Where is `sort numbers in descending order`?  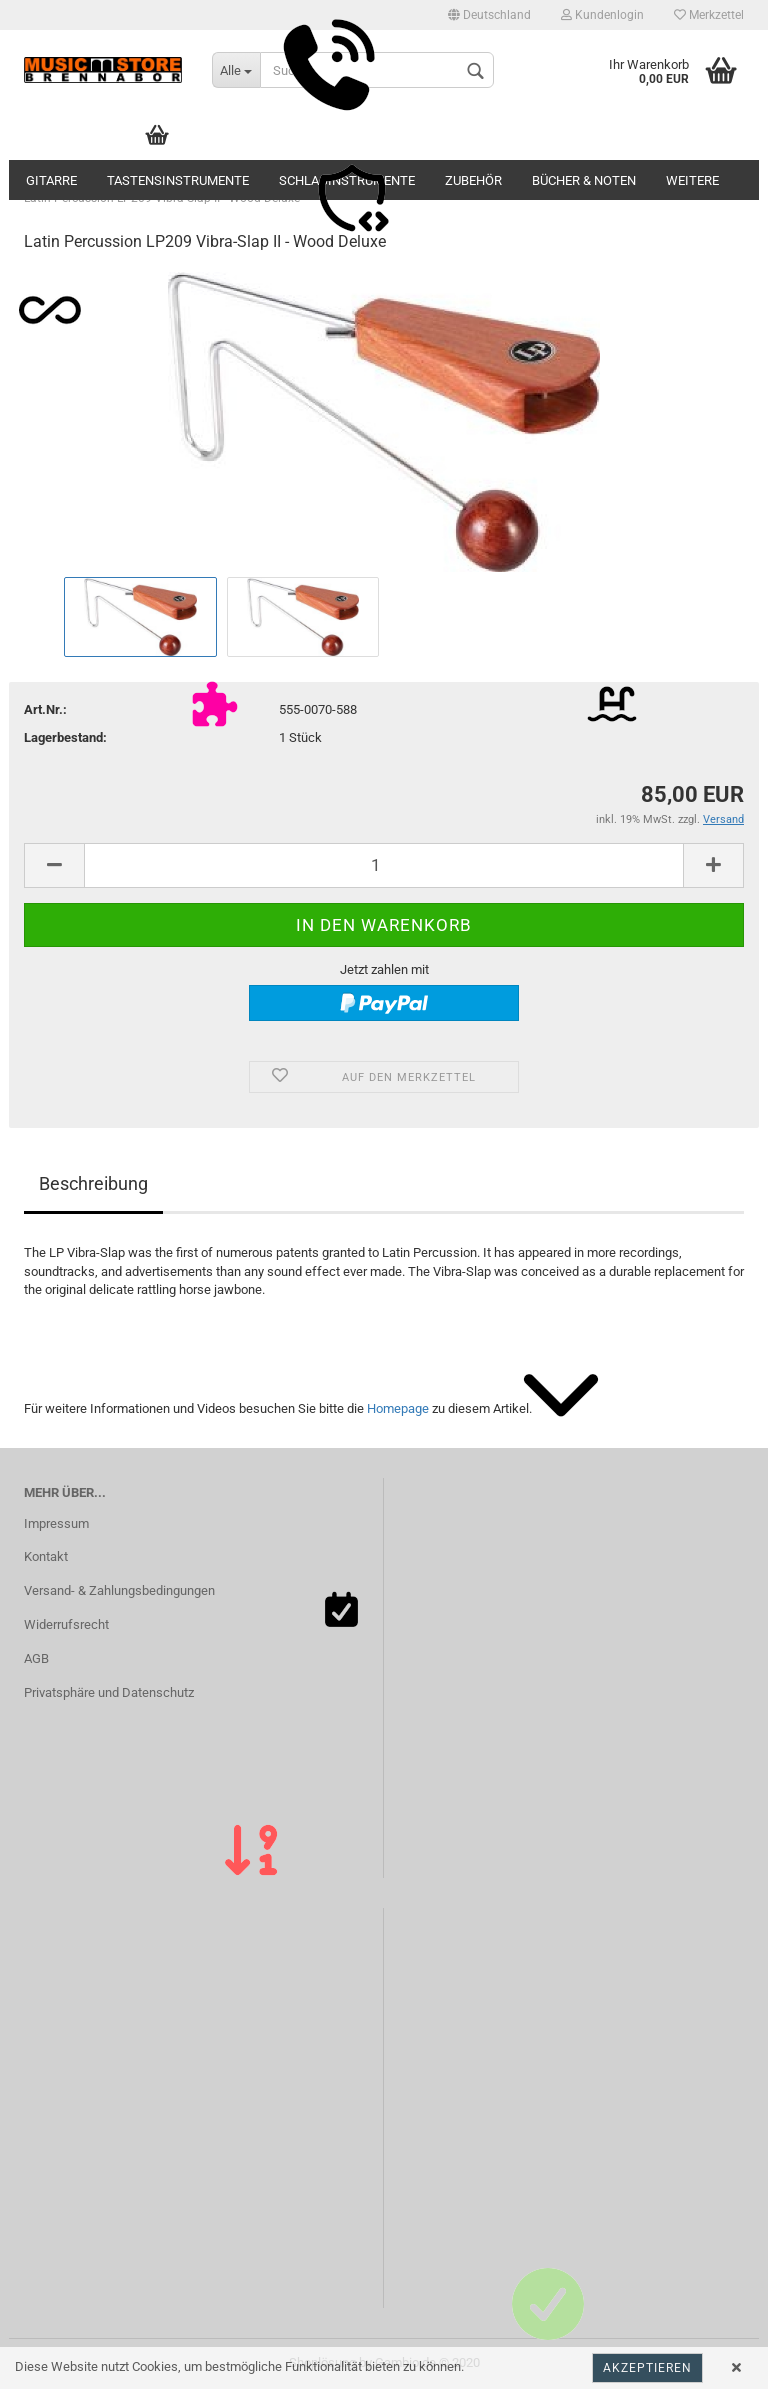 sort numbers in descending order is located at coordinates (252, 1850).